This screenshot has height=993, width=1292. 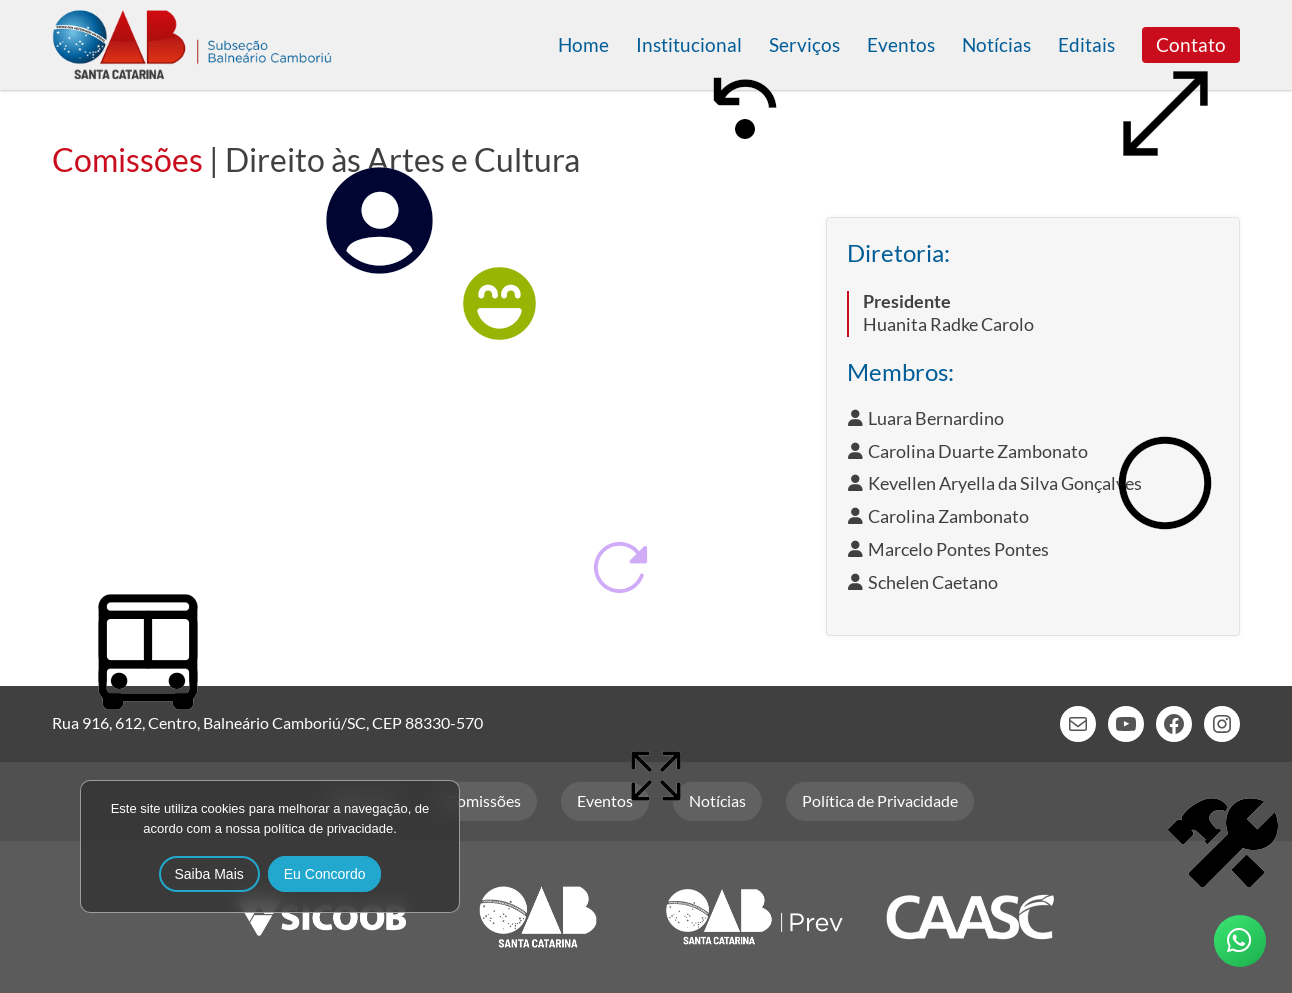 What do you see at coordinates (1165, 113) in the screenshot?
I see `resize a window or element` at bounding box center [1165, 113].